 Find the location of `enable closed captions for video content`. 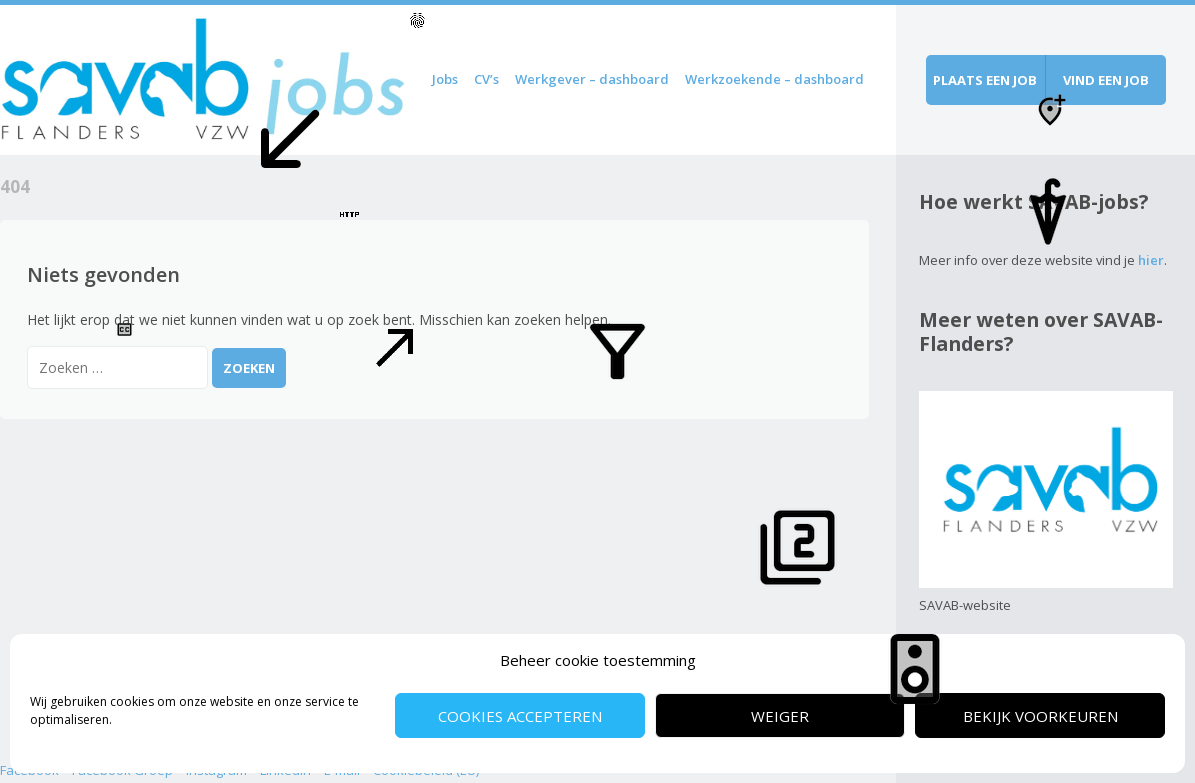

enable closed captions for video content is located at coordinates (124, 329).